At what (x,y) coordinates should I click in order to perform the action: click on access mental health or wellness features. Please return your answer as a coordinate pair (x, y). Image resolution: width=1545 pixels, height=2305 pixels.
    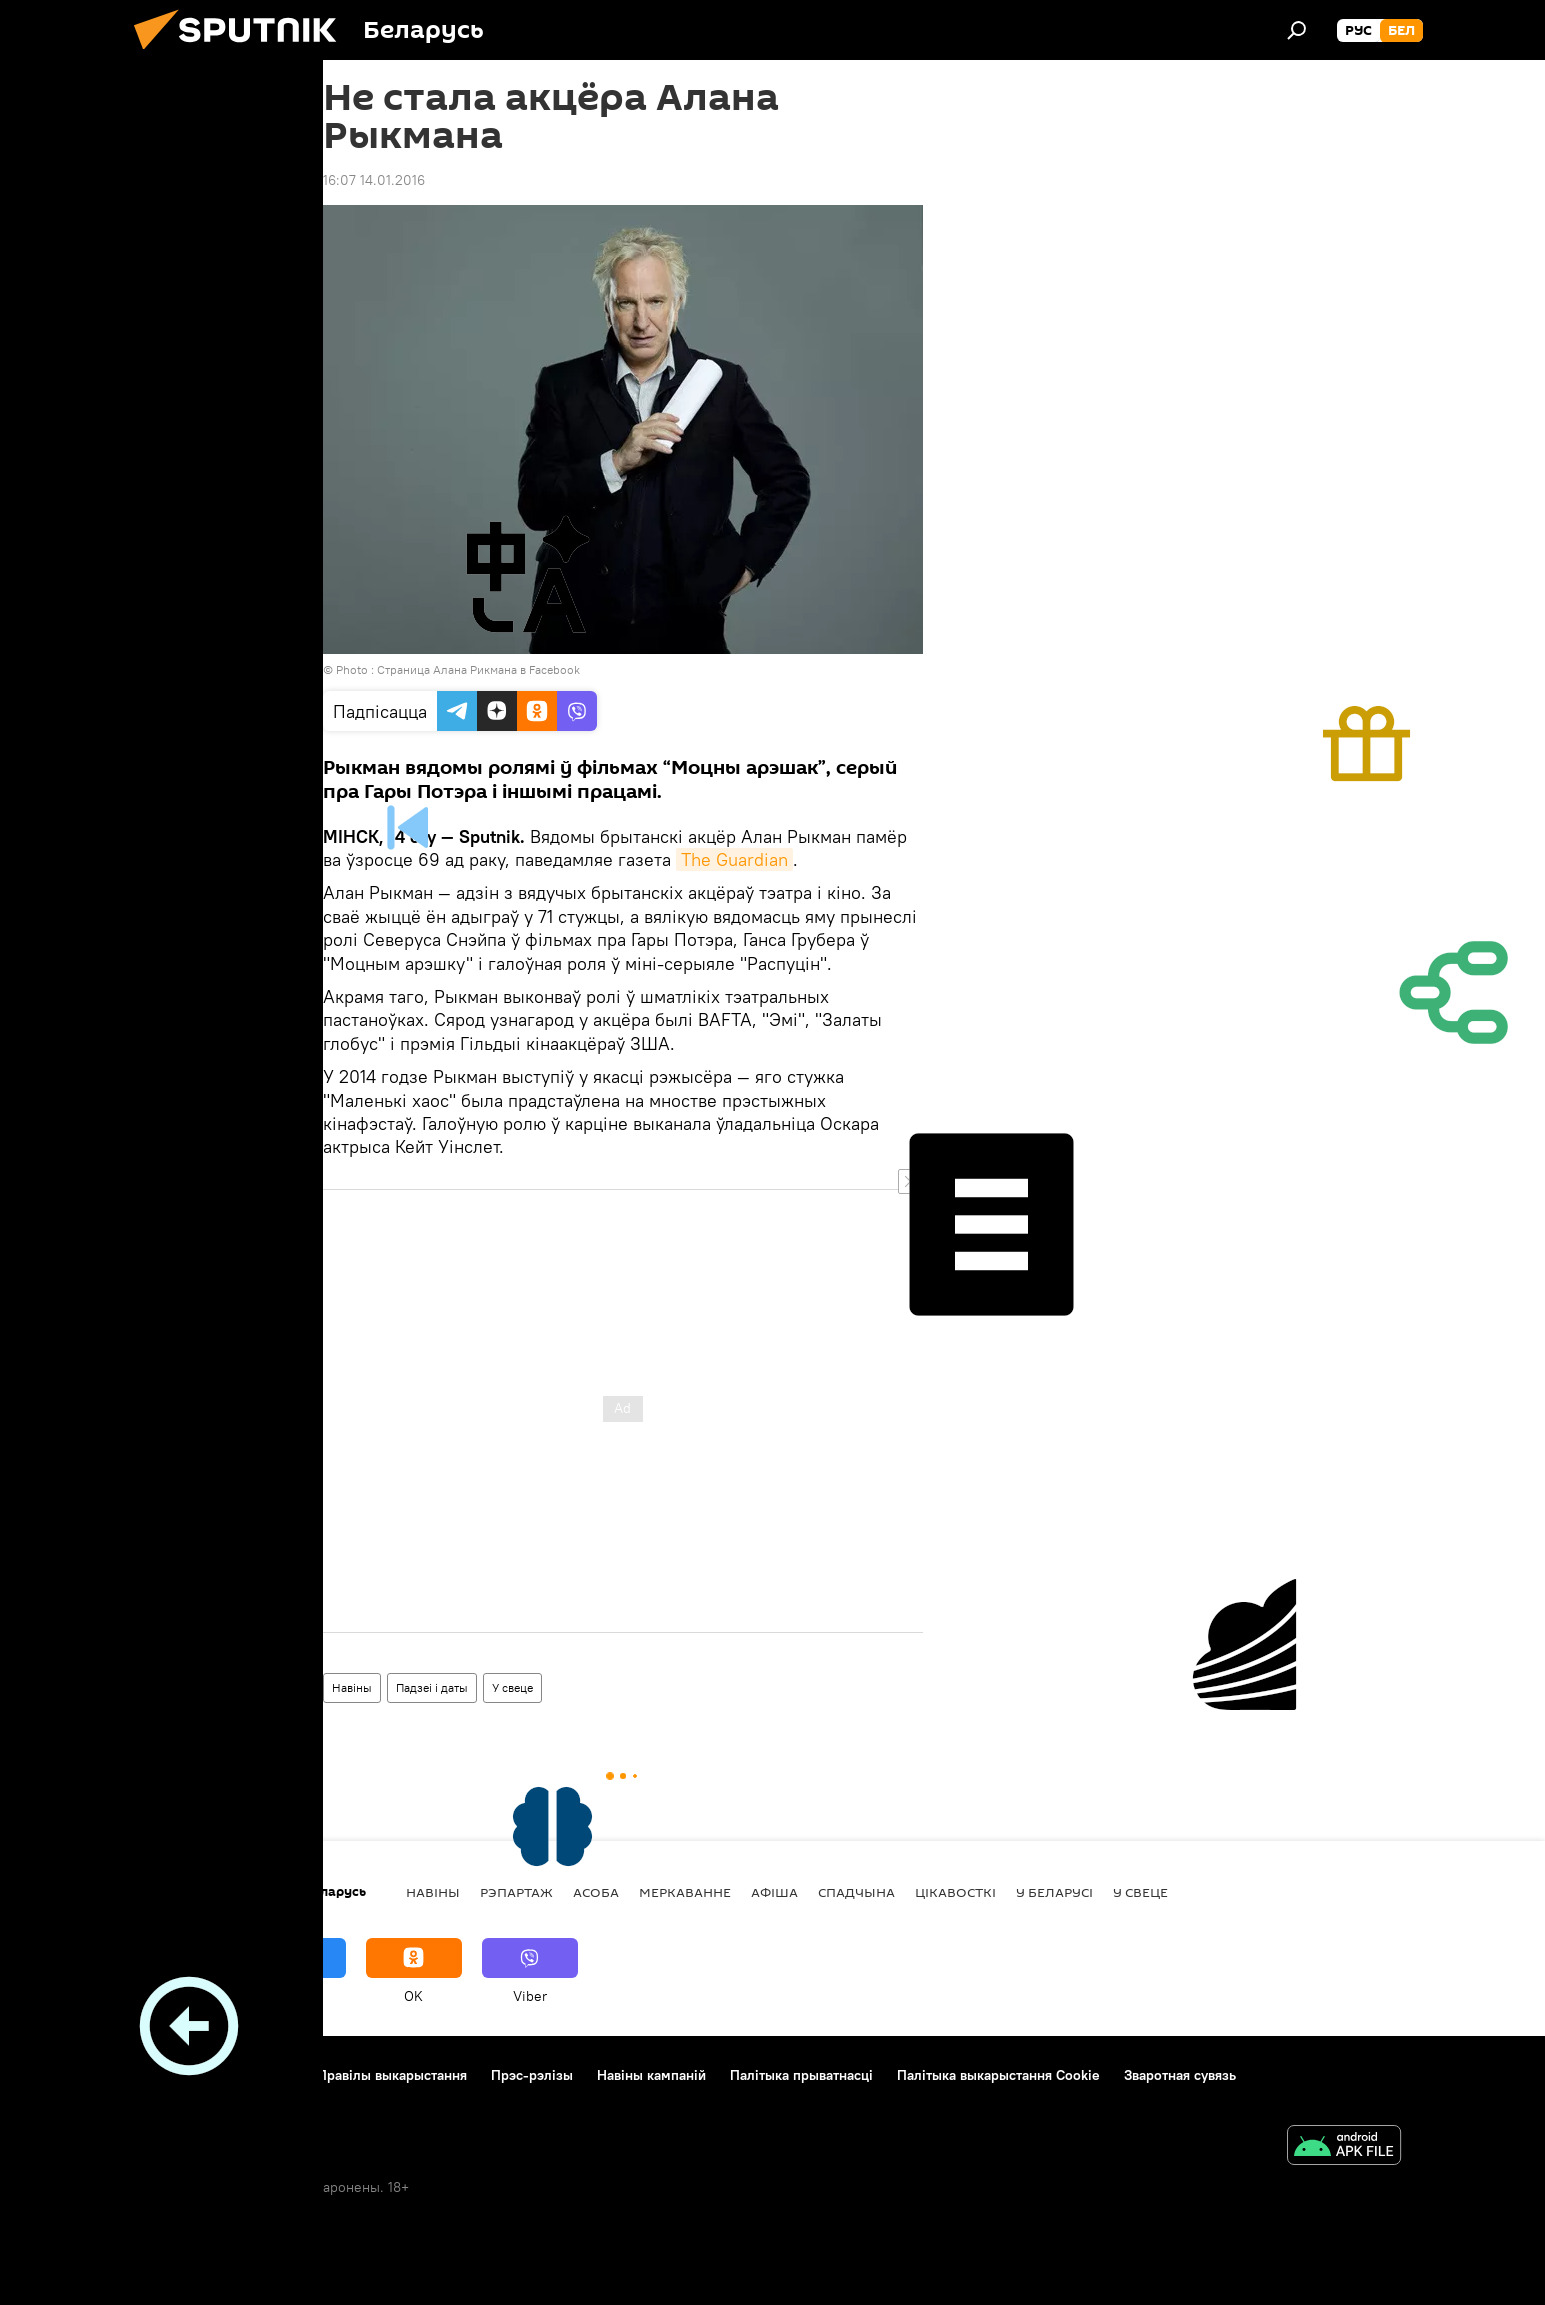
    Looking at the image, I should click on (552, 1826).